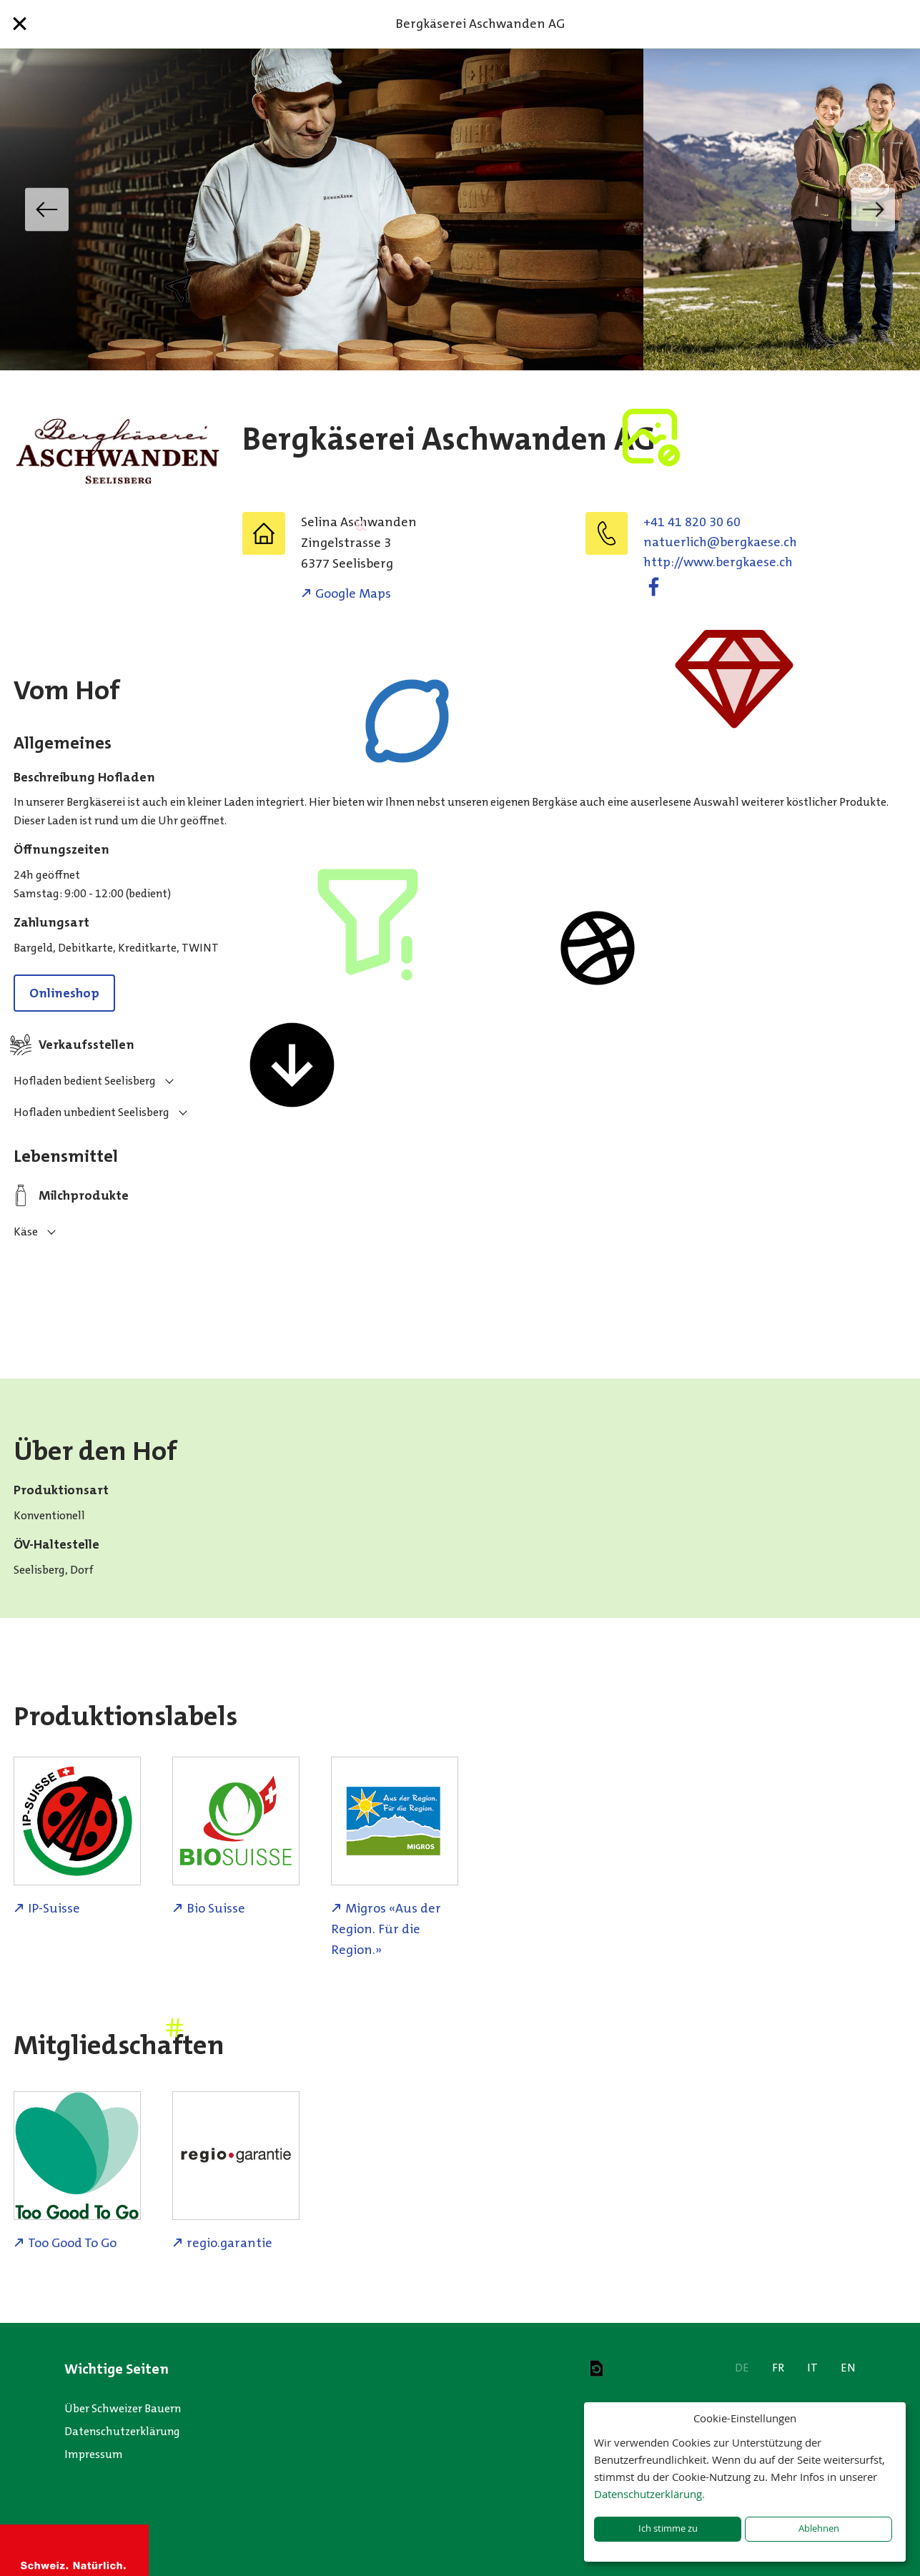 This screenshot has height=2576, width=920. Describe the element at coordinates (596, 2368) in the screenshot. I see `restore a previous version of a document` at that location.